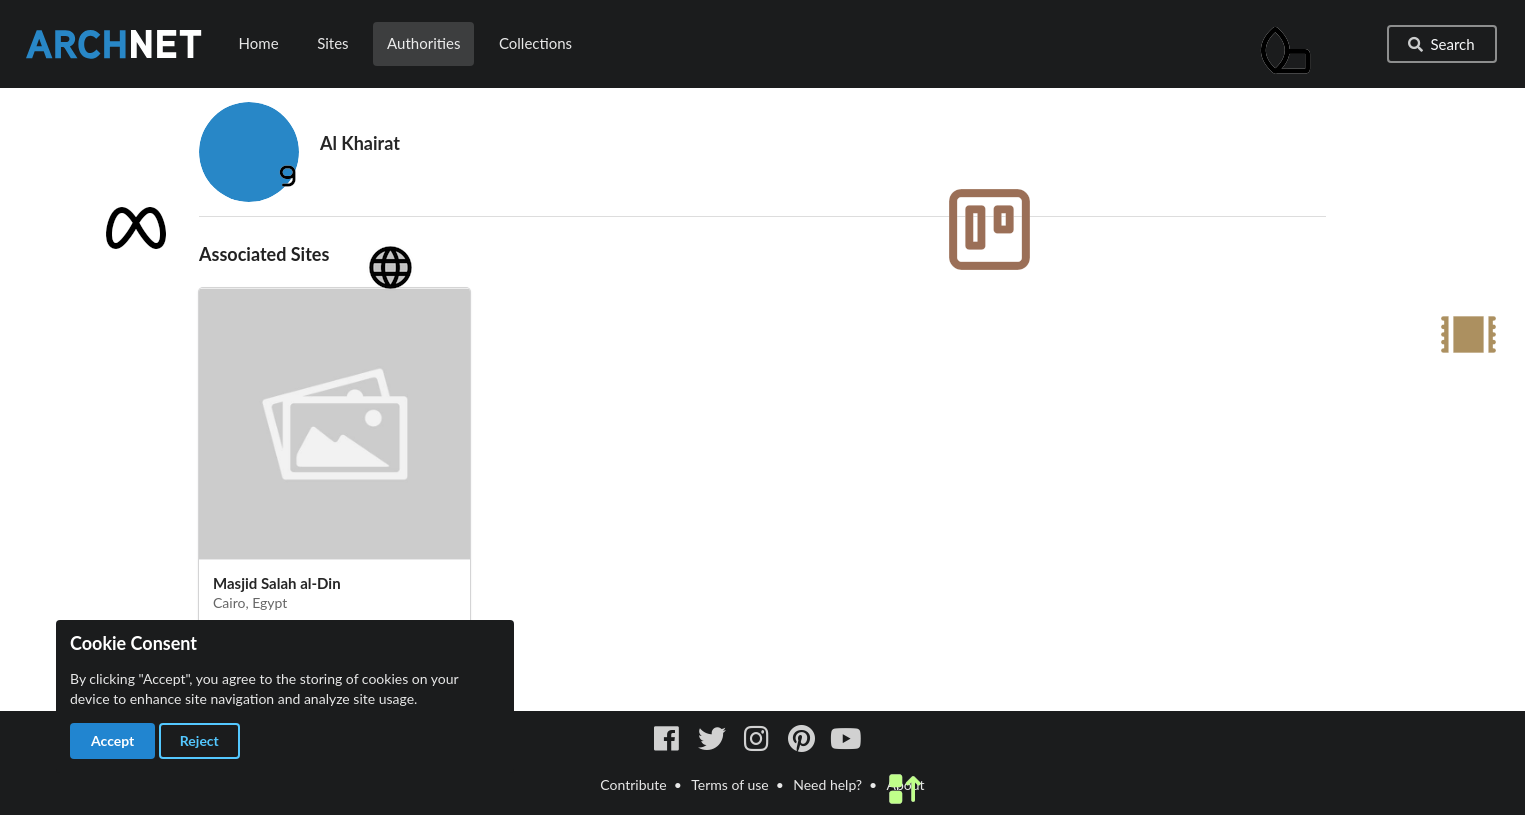 Image resolution: width=1525 pixels, height=815 pixels. Describe the element at coordinates (390, 267) in the screenshot. I see `change language or region settings` at that location.